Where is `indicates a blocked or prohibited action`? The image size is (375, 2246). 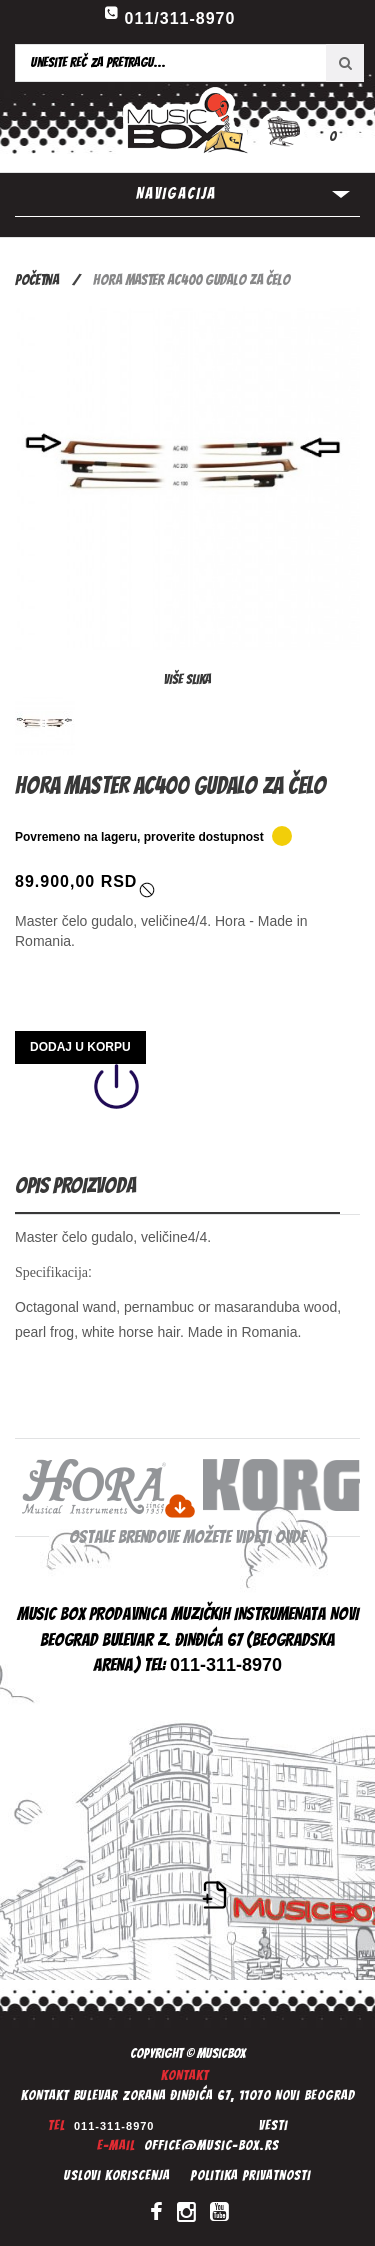 indicates a blocked or prohibited action is located at coordinates (147, 890).